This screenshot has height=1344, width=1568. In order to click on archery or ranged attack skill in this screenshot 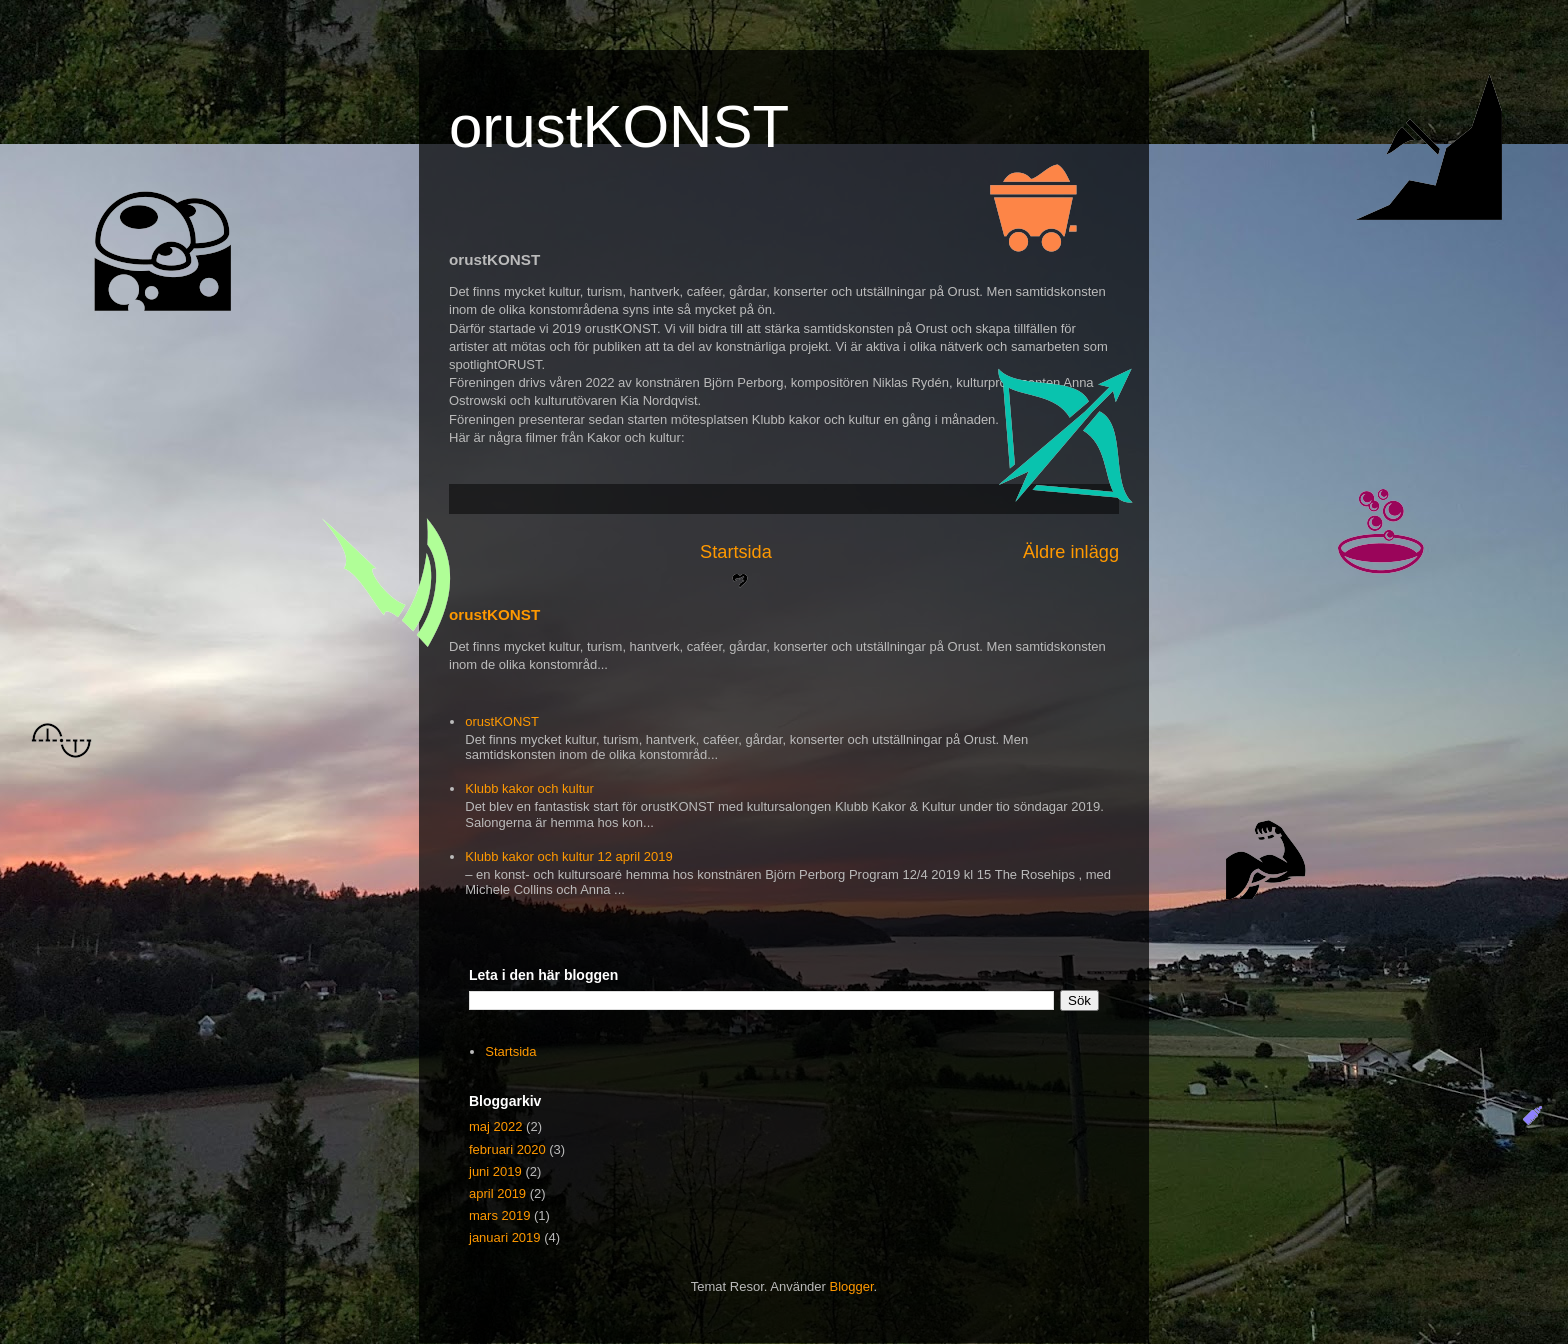, I will do `click(1065, 435)`.